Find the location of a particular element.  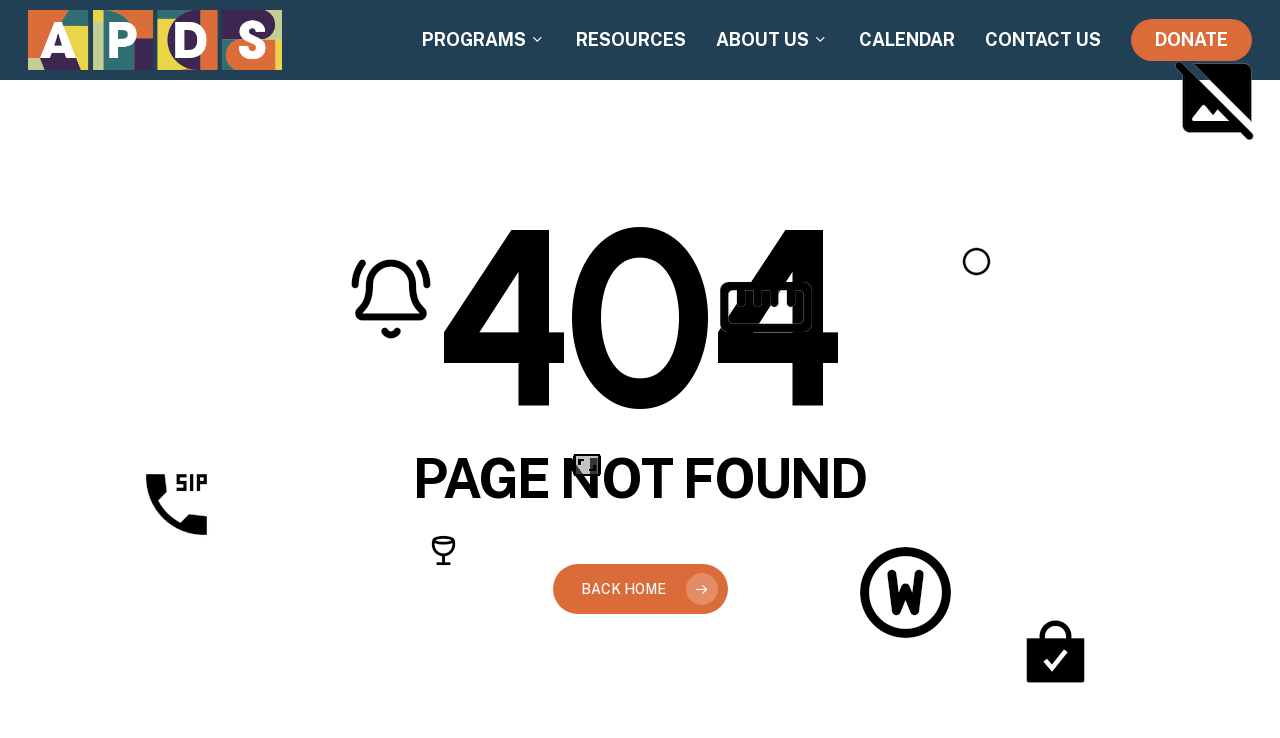

measure dimensions or distance is located at coordinates (766, 307).